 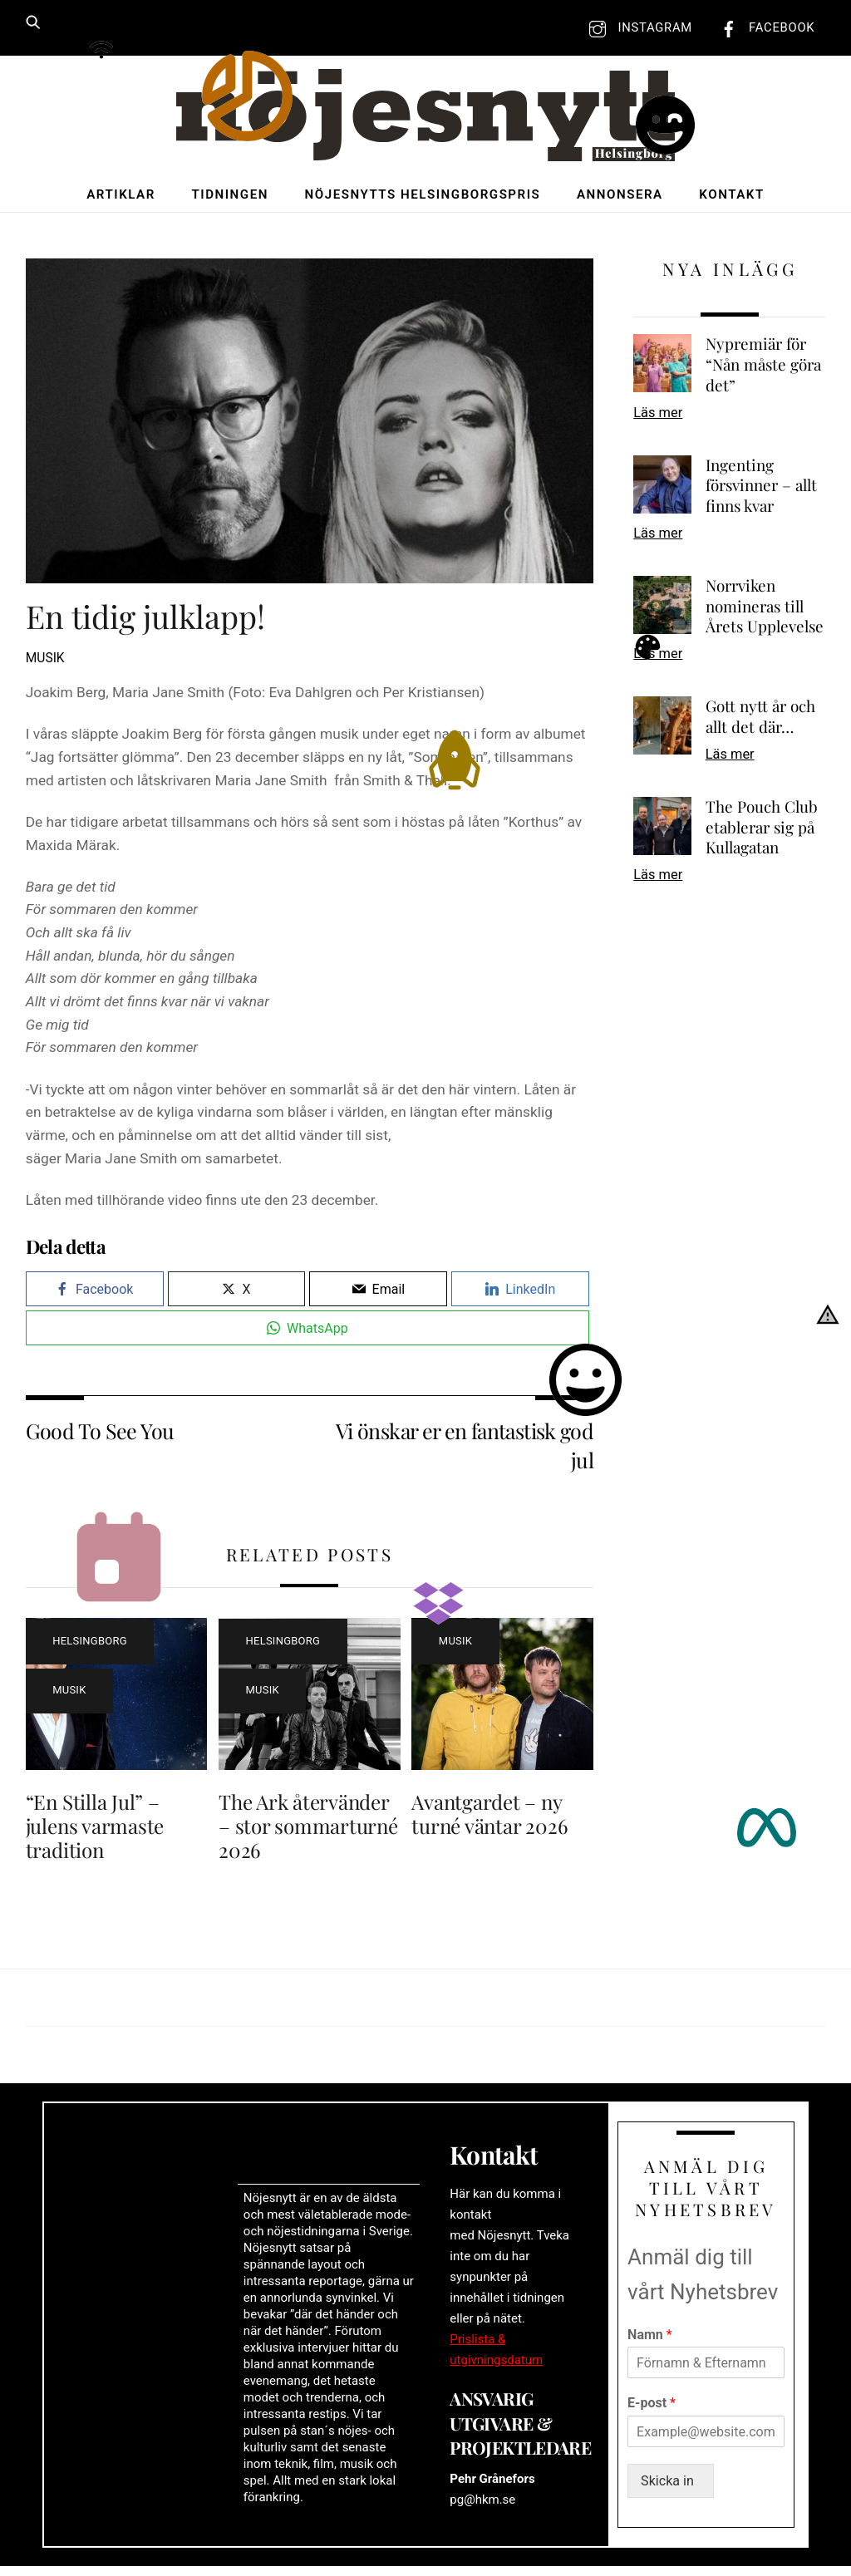 What do you see at coordinates (665, 125) in the screenshot?
I see `add a playful or winking emoji reaction` at bounding box center [665, 125].